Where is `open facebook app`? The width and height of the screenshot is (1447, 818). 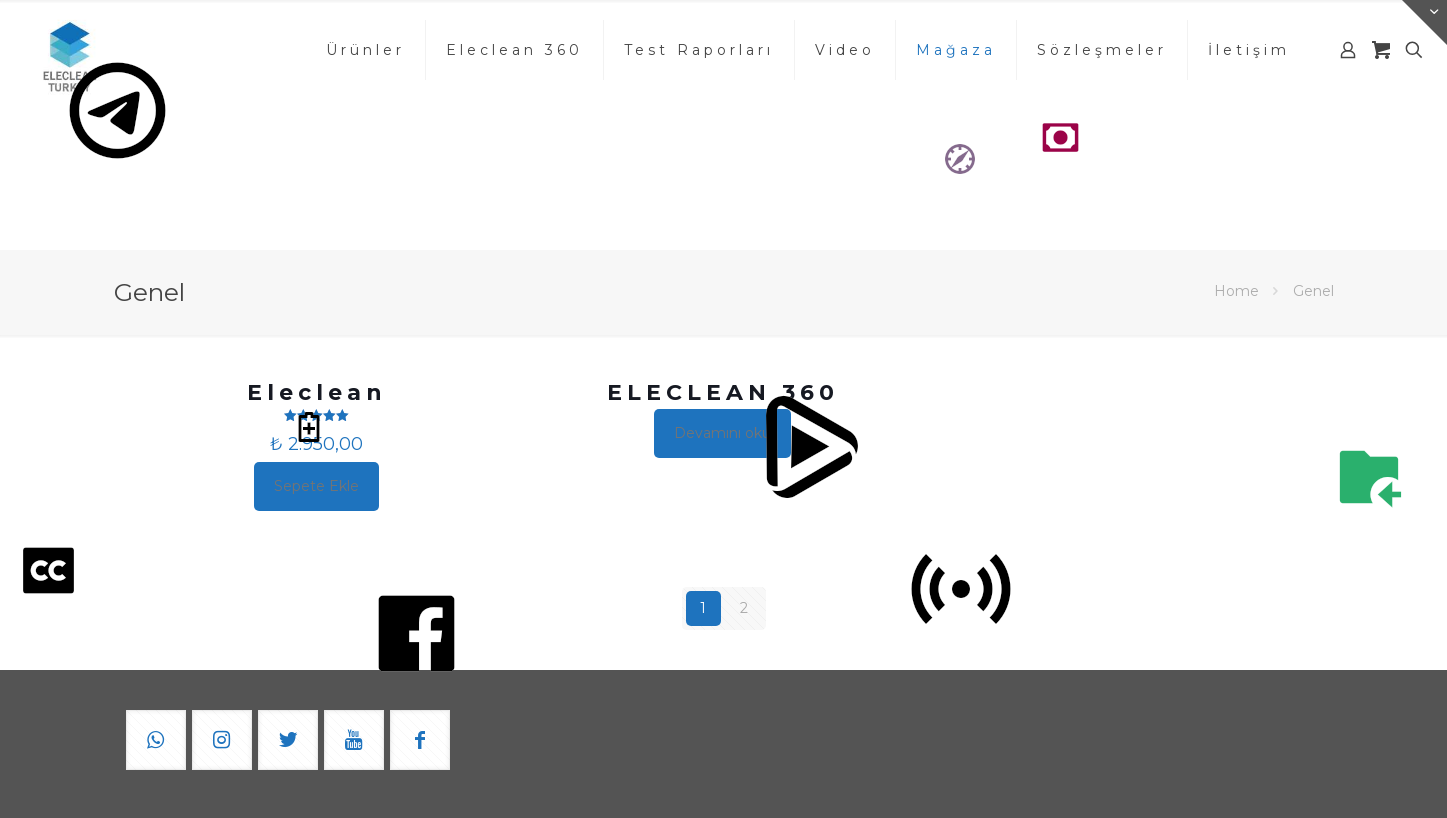
open facebook app is located at coordinates (416, 633).